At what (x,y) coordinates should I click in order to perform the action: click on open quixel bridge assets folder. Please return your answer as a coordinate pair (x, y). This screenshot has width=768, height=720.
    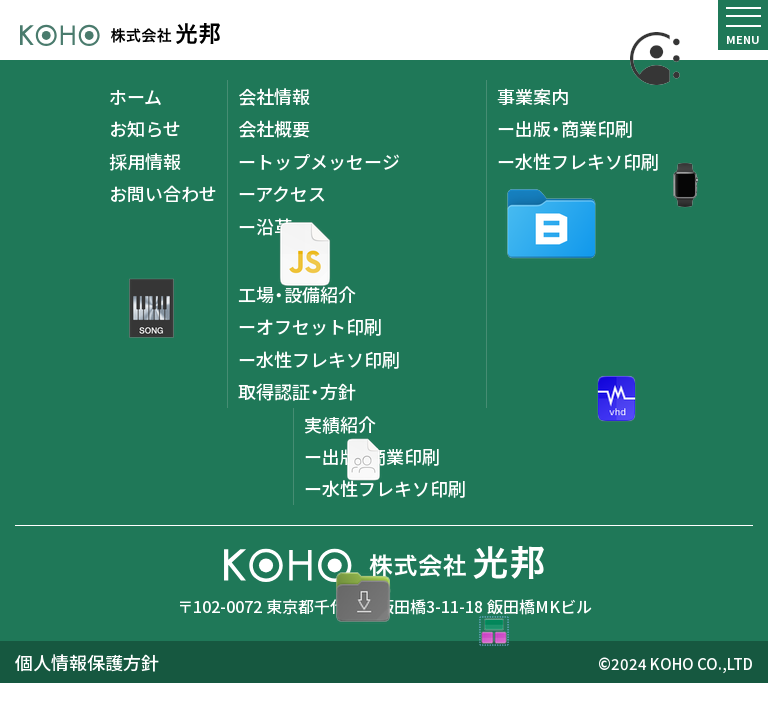
    Looking at the image, I should click on (551, 226).